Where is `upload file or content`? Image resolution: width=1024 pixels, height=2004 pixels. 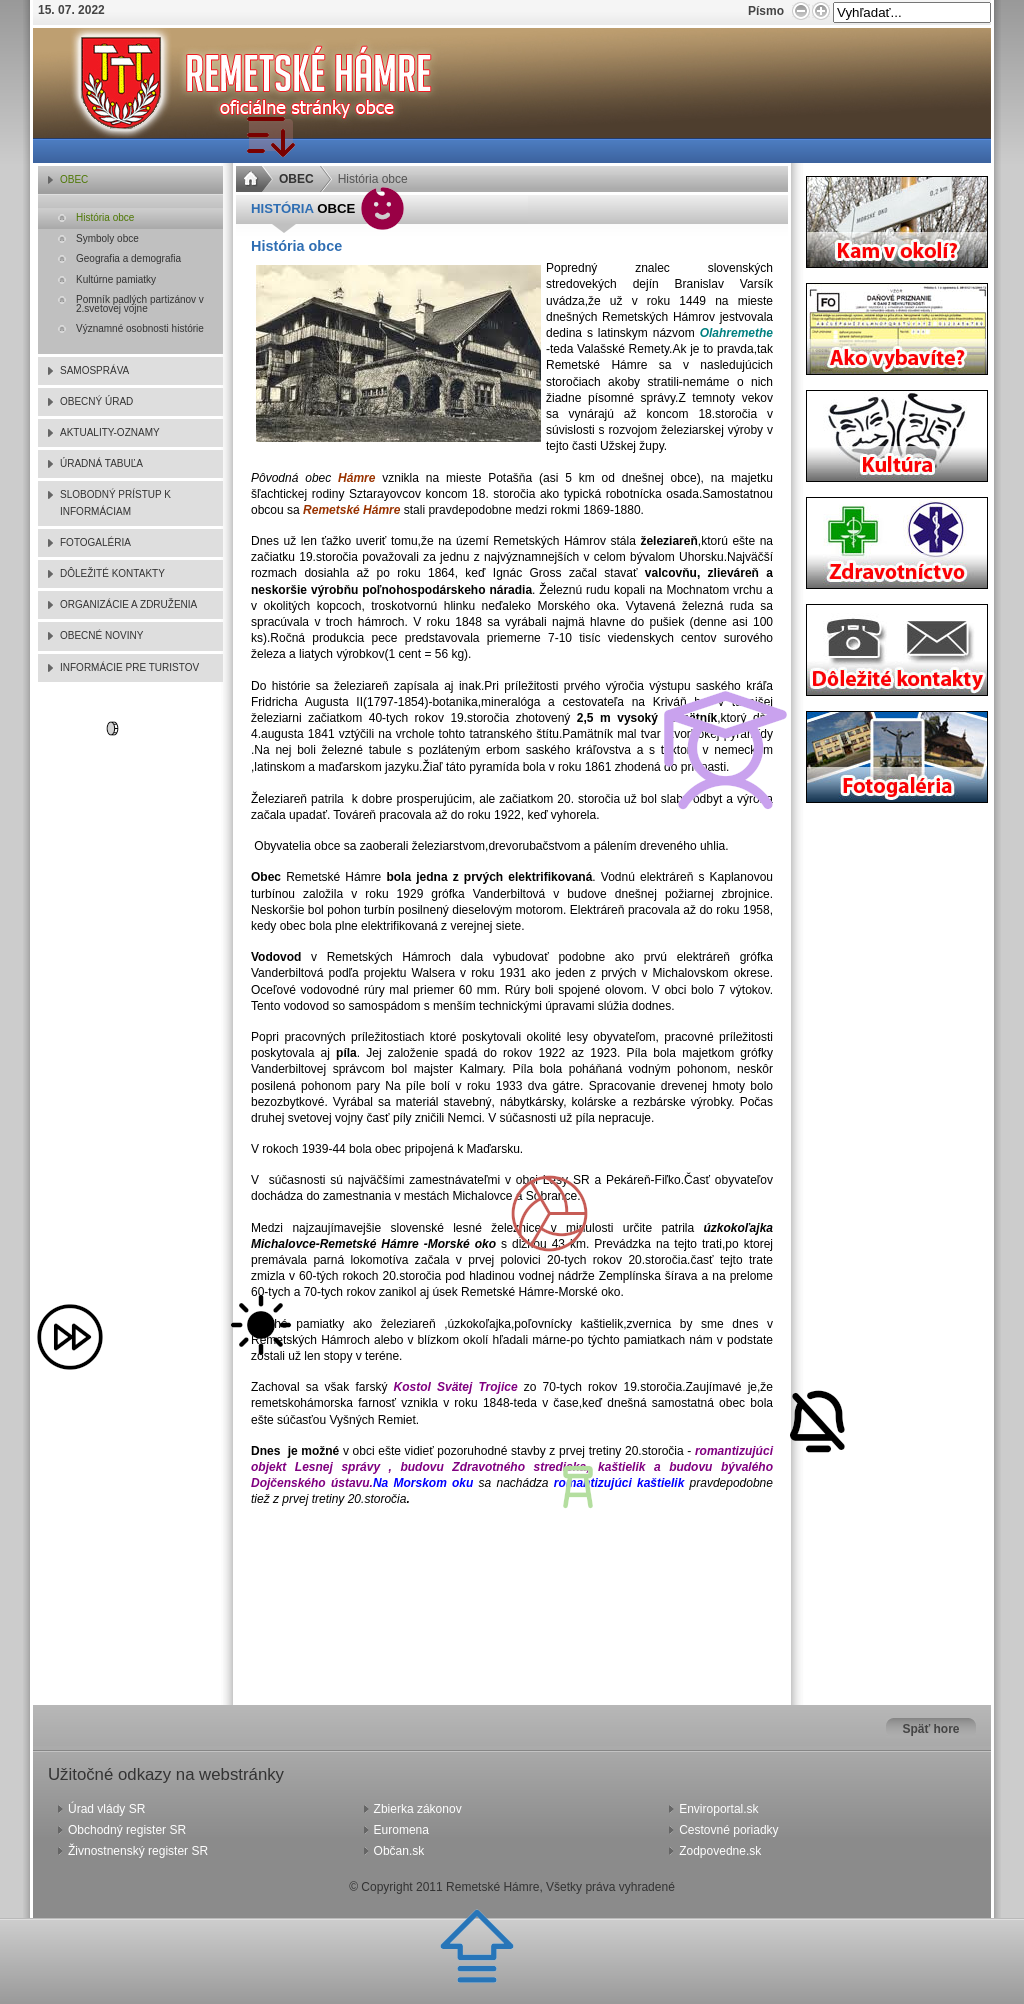
upload file or content is located at coordinates (477, 1949).